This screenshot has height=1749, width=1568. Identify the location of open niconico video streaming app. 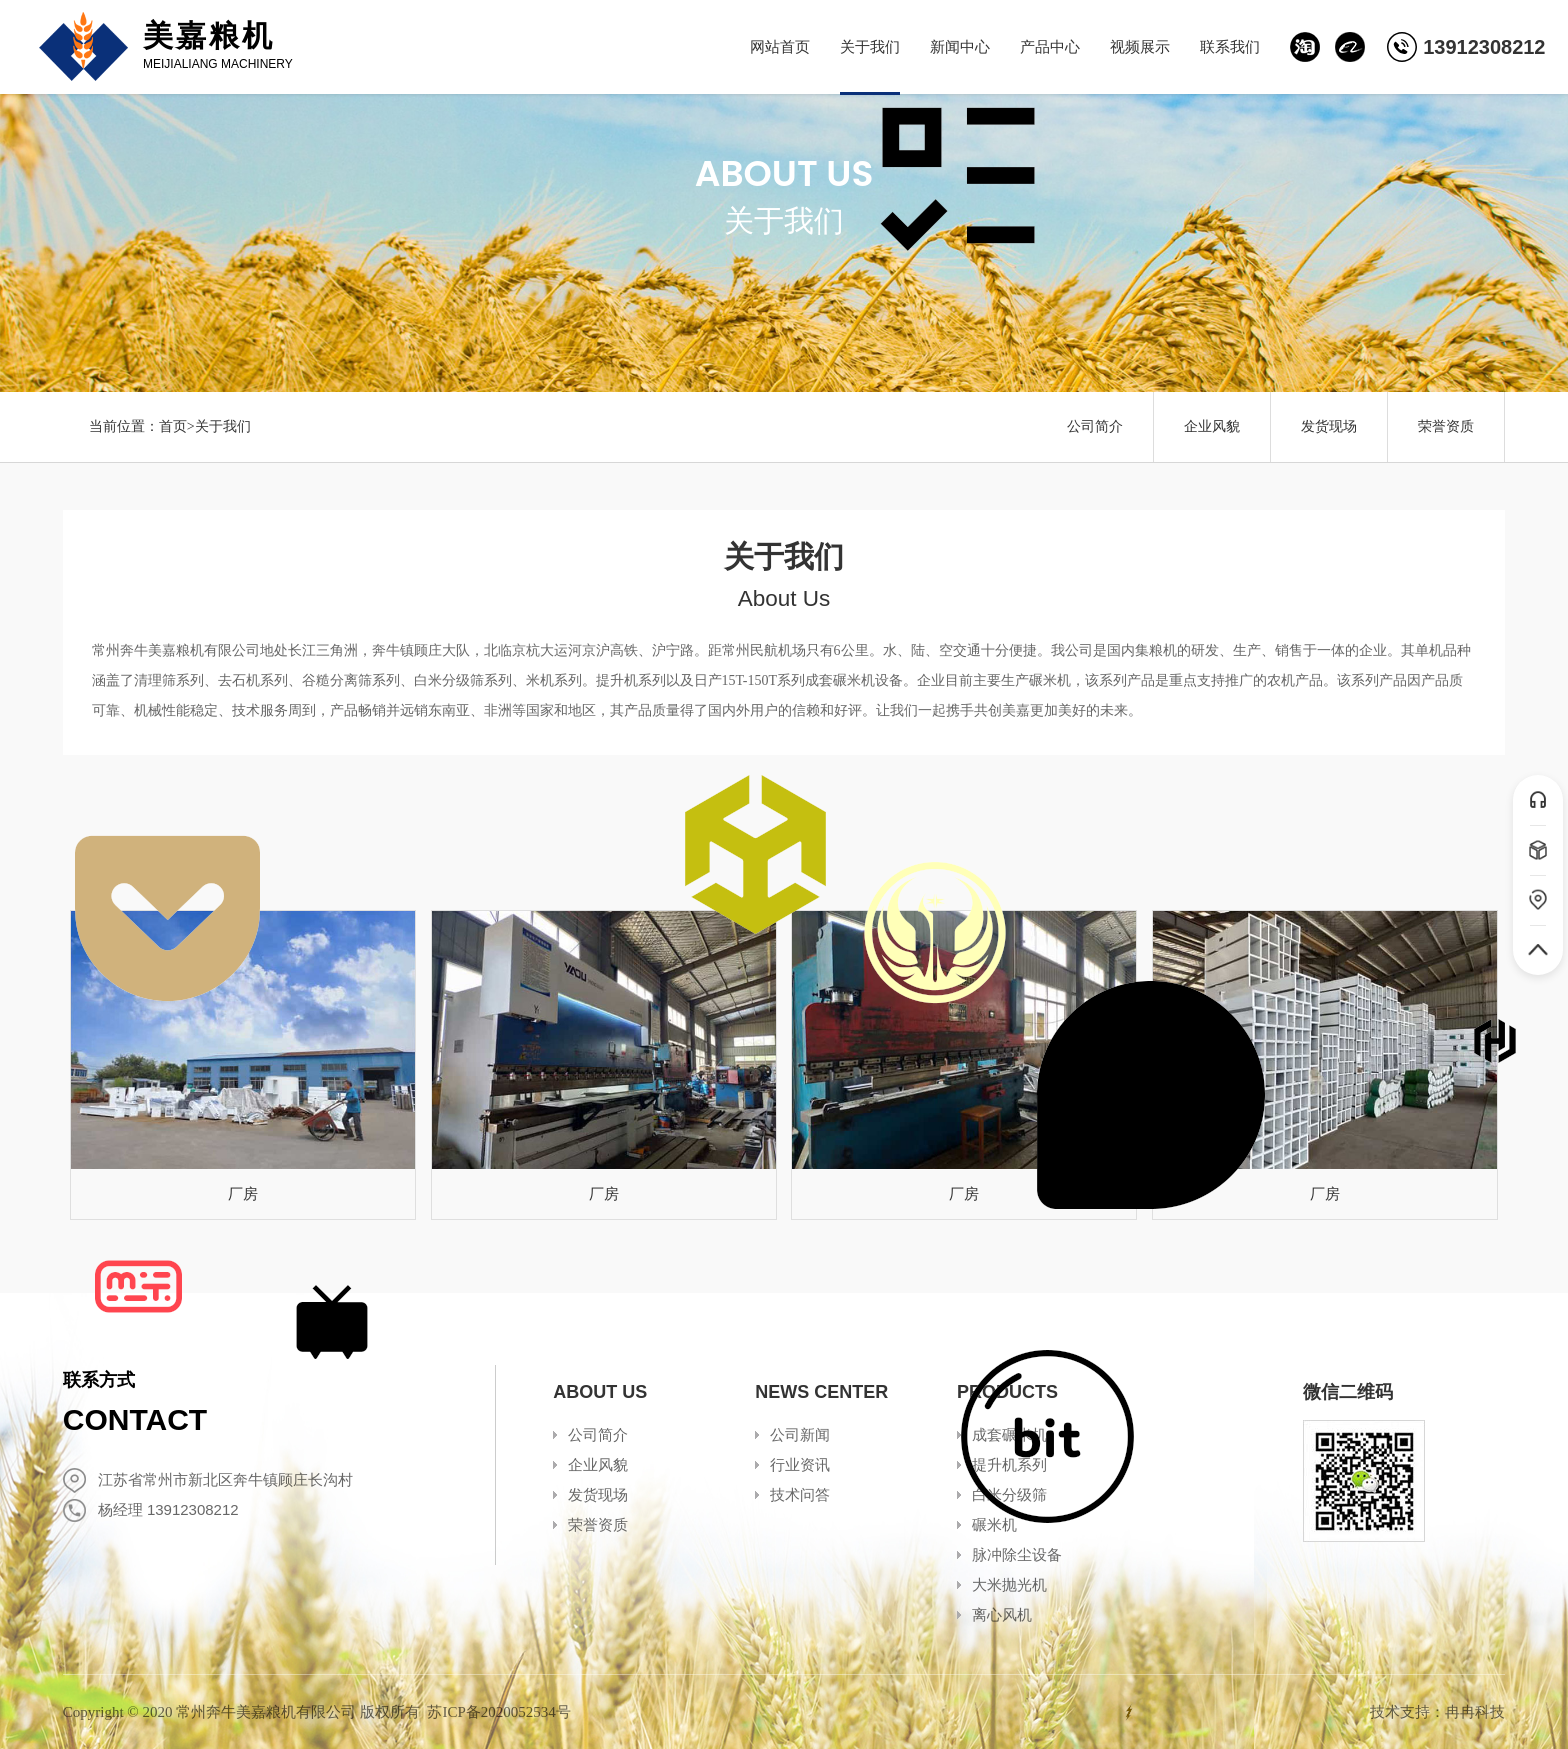
(332, 1322).